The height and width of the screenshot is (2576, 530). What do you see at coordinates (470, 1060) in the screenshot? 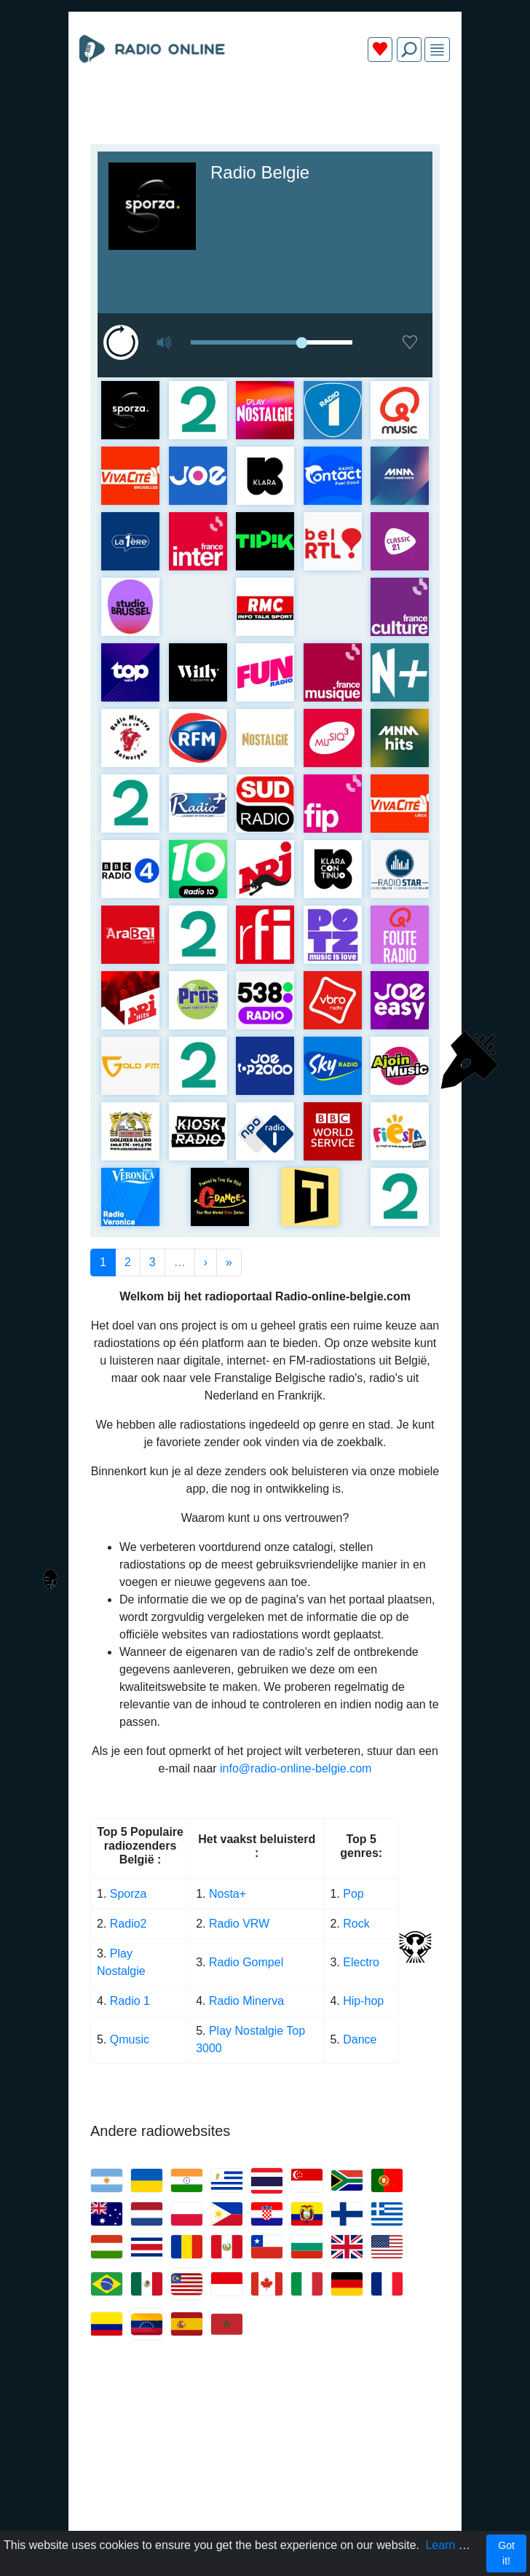
I see `select heavy fighter class or unit` at bounding box center [470, 1060].